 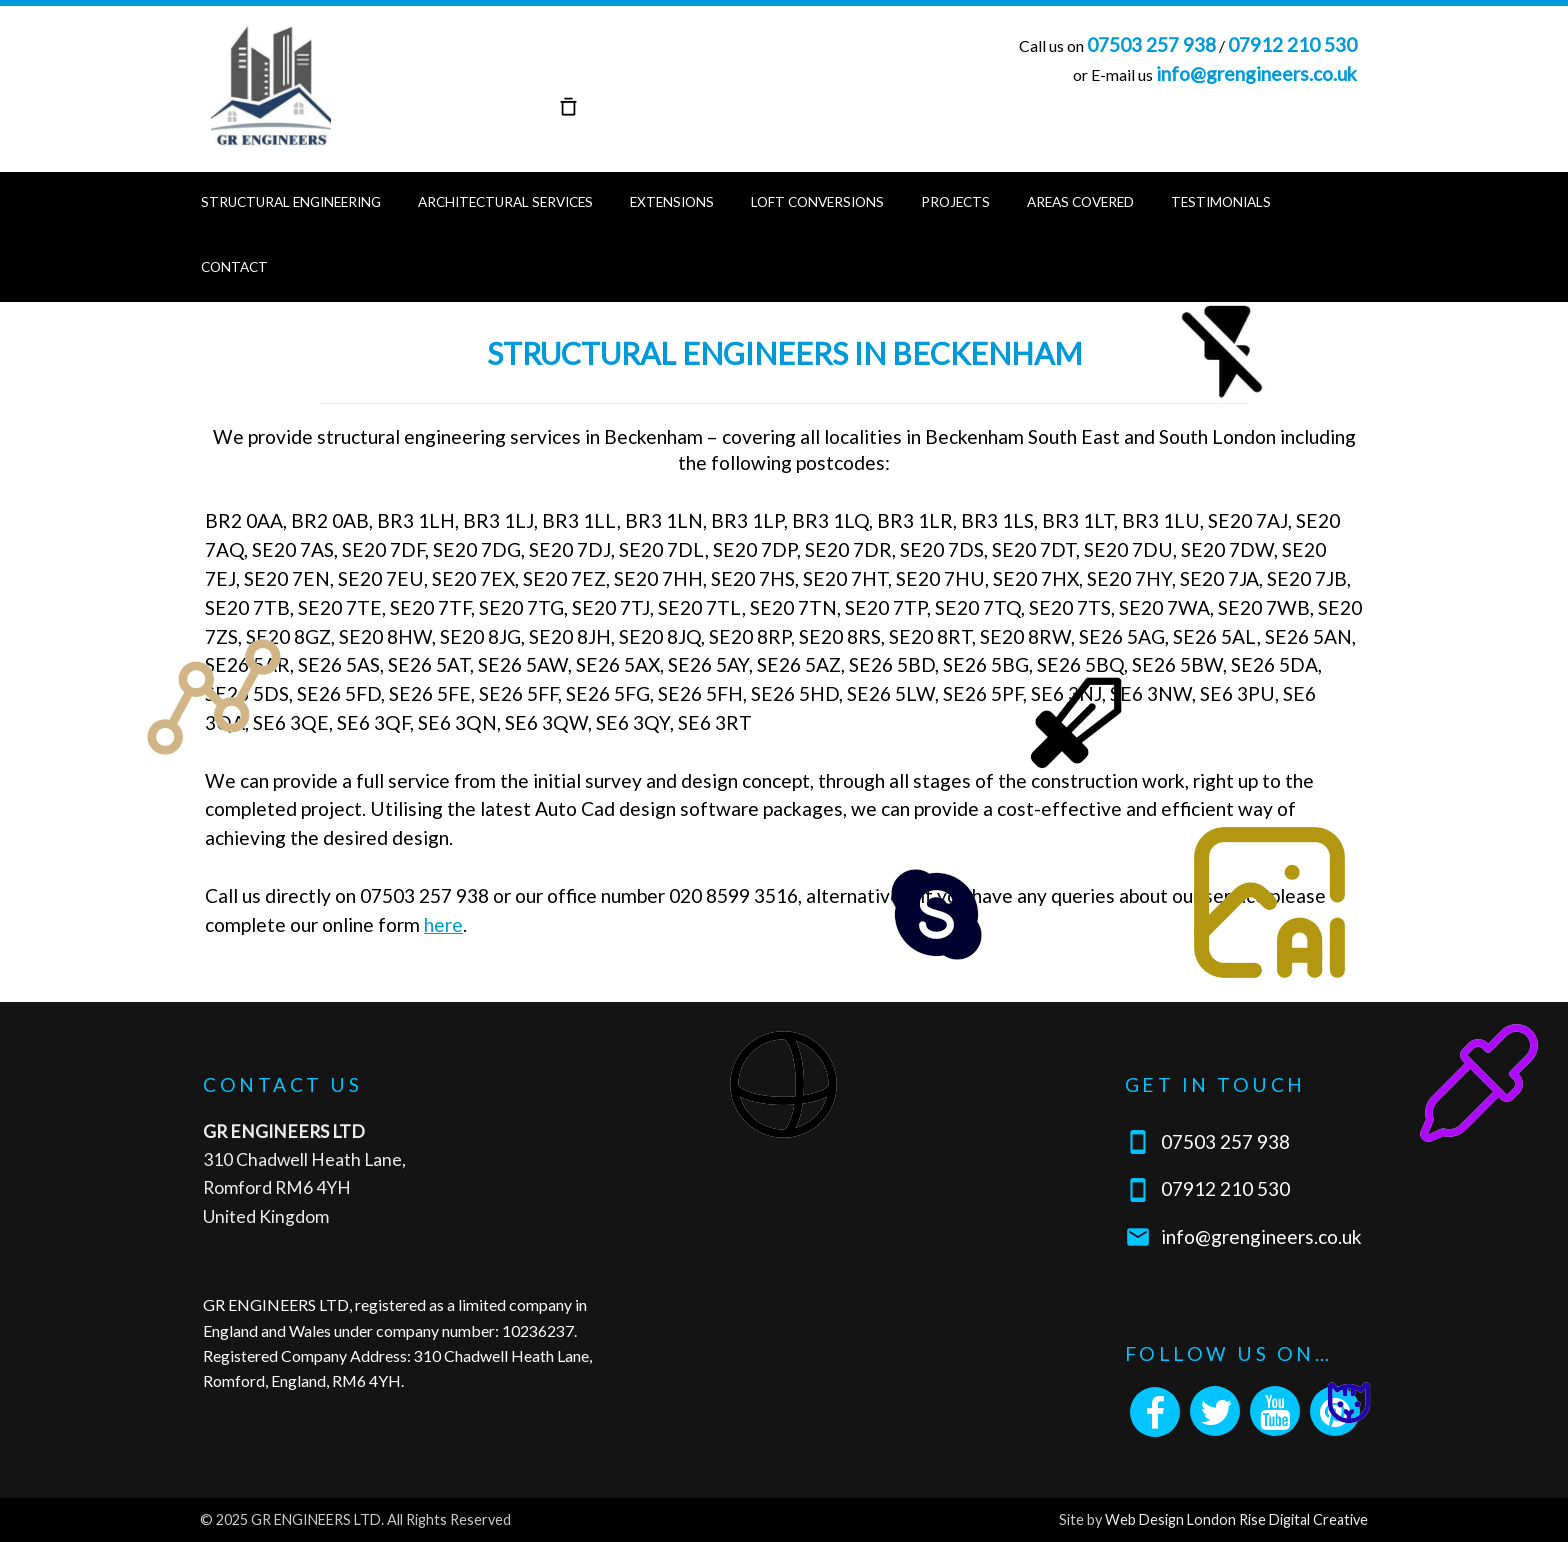 I want to click on view connected data points or nodes, so click(x=214, y=697).